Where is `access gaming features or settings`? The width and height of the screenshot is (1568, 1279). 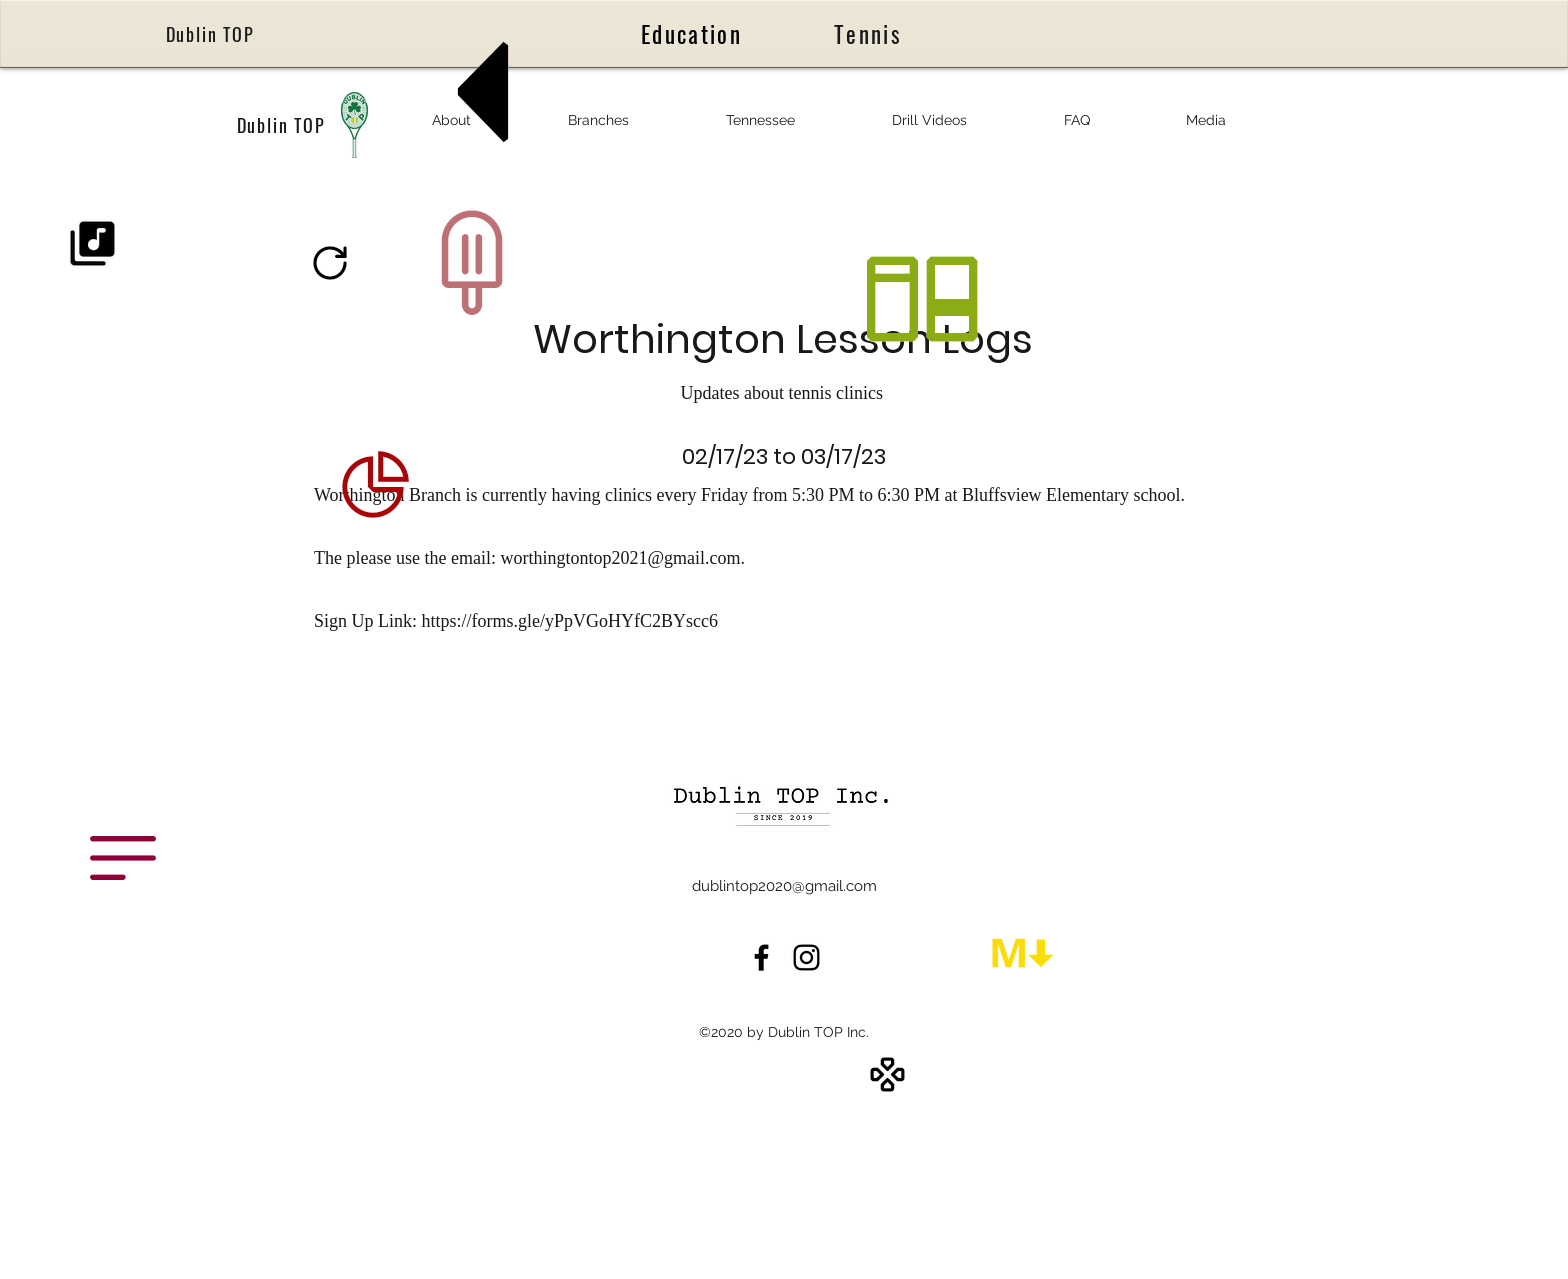 access gaming features or settings is located at coordinates (887, 1074).